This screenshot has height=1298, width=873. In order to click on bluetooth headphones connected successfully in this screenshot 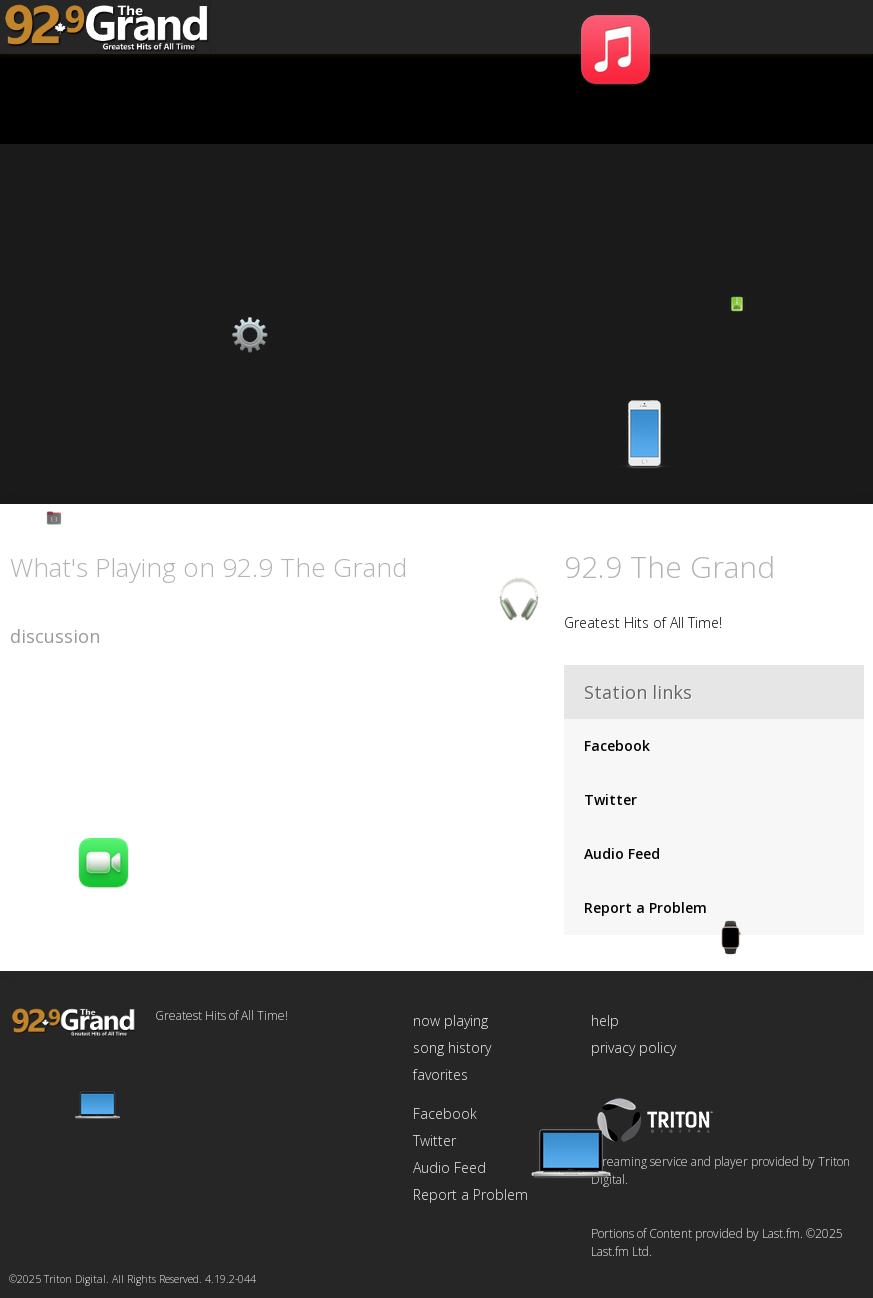, I will do `click(519, 599)`.